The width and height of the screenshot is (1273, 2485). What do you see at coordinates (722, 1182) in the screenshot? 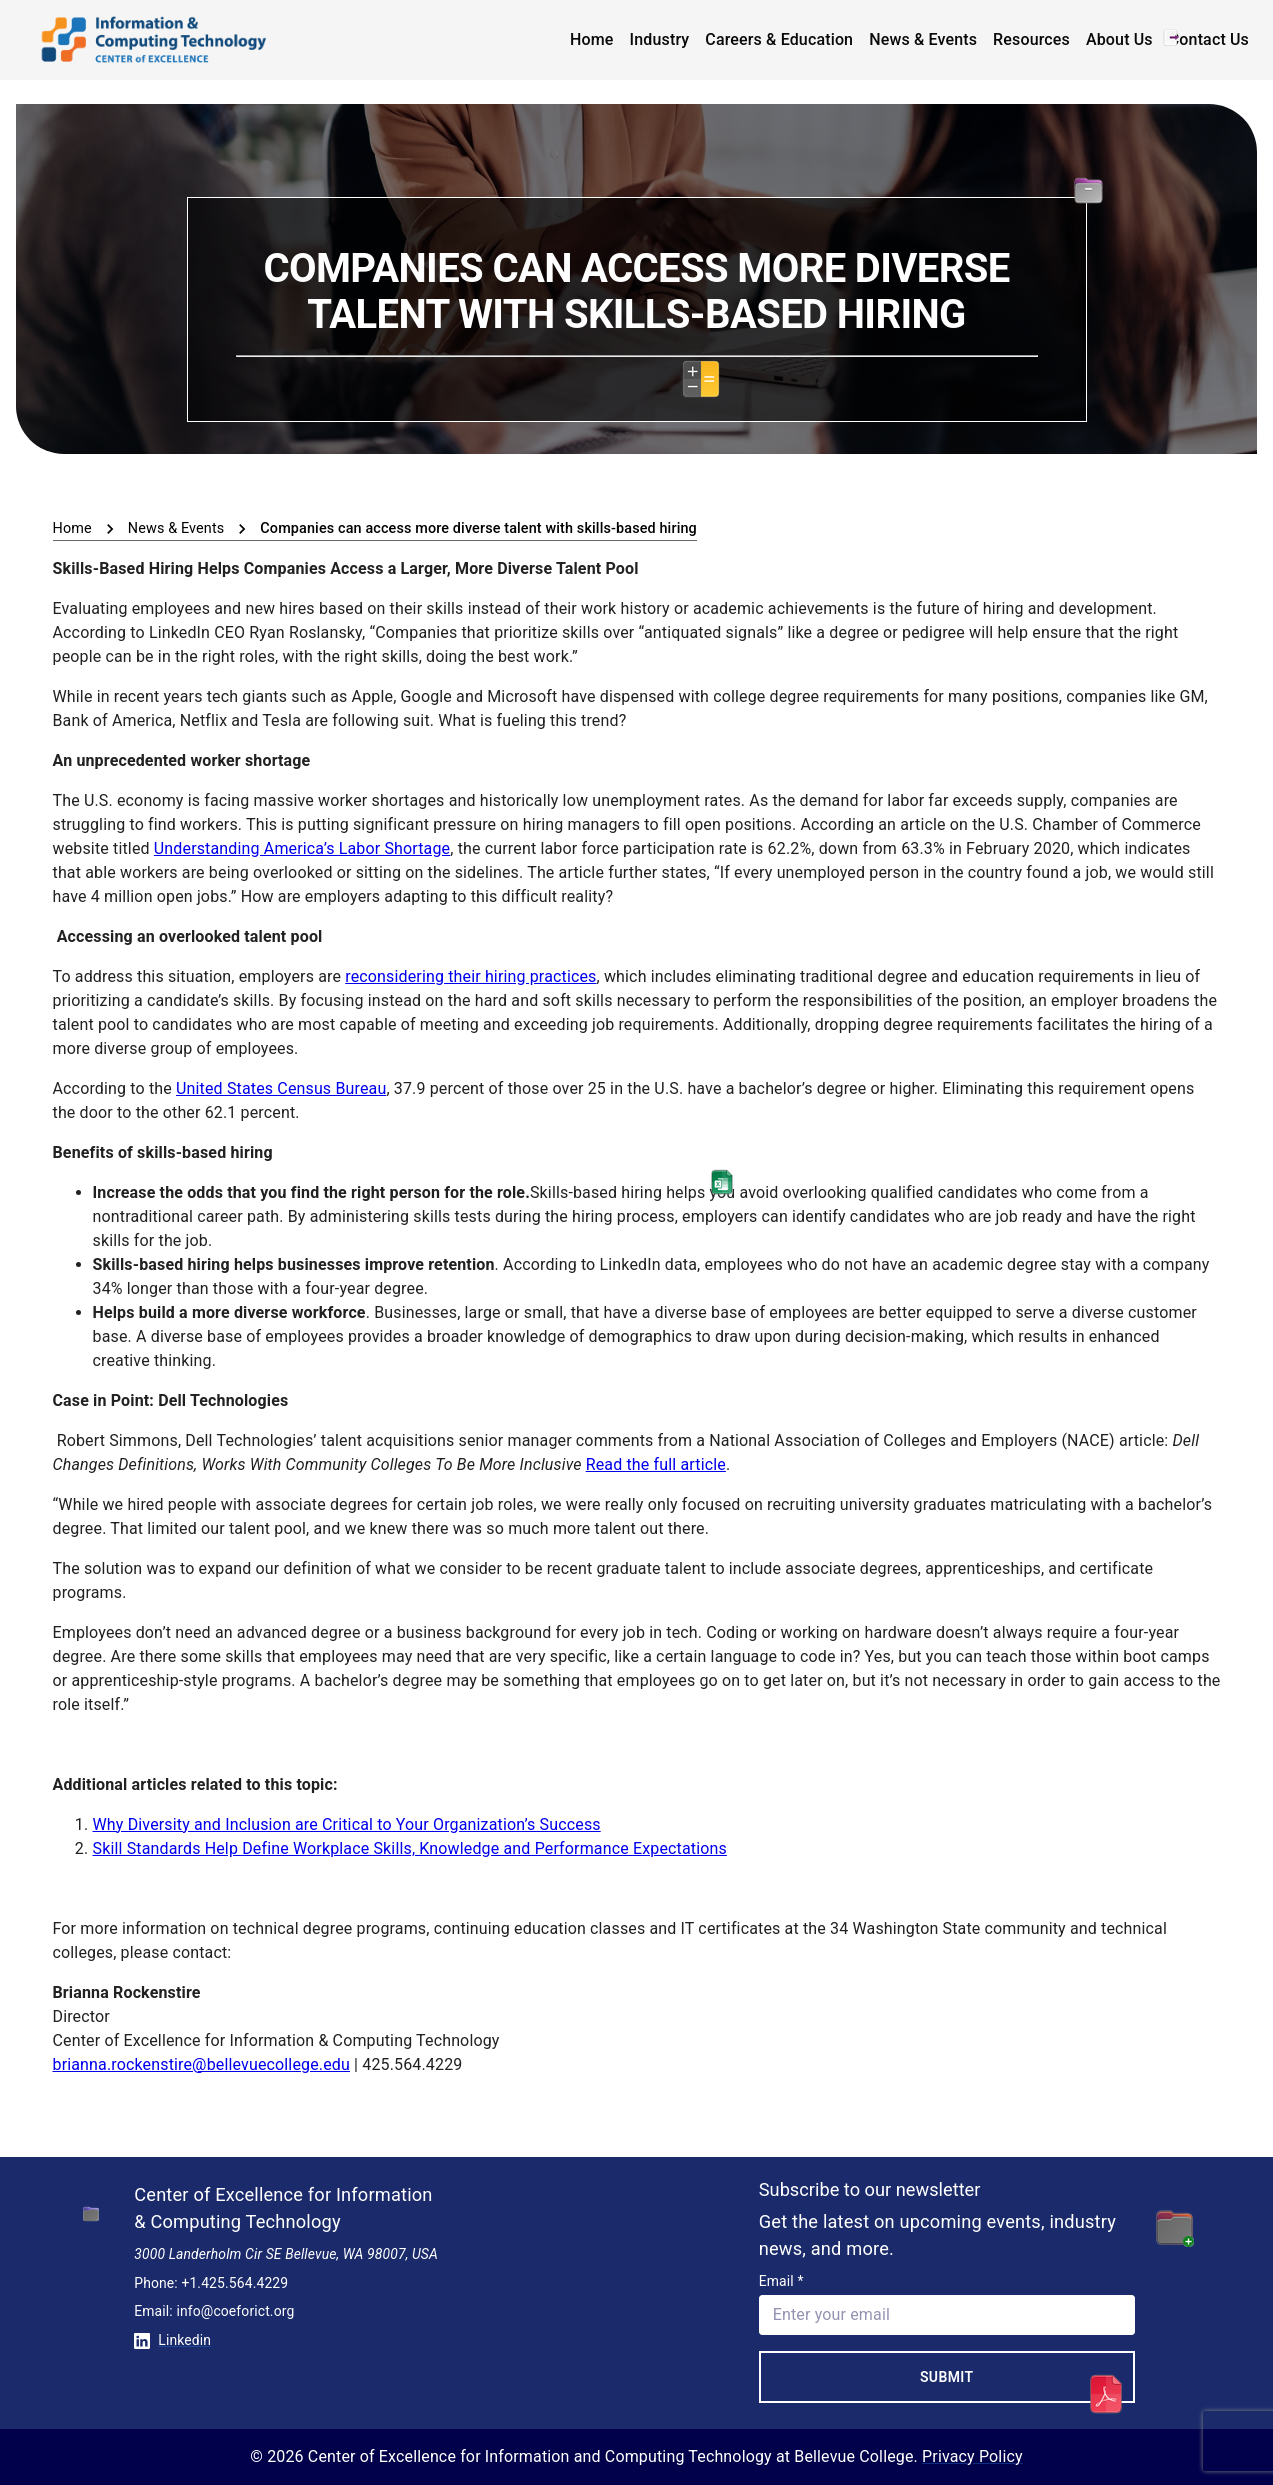
I see `indicates a microsoft excel spreadsheet file` at bounding box center [722, 1182].